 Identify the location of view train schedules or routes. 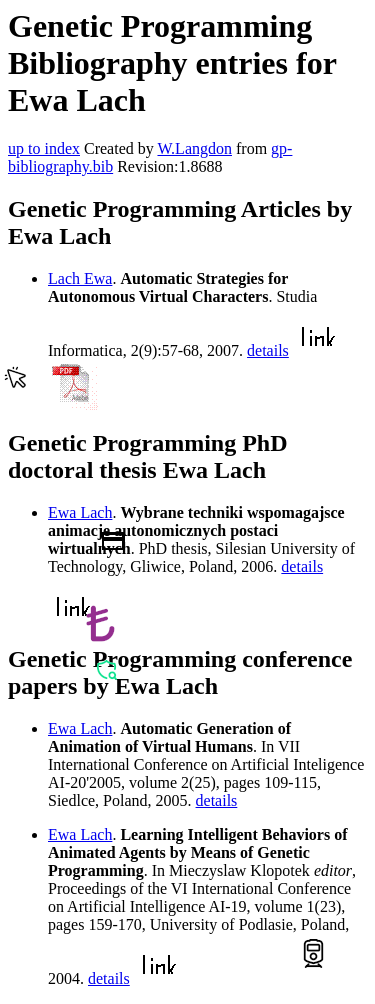
(313, 953).